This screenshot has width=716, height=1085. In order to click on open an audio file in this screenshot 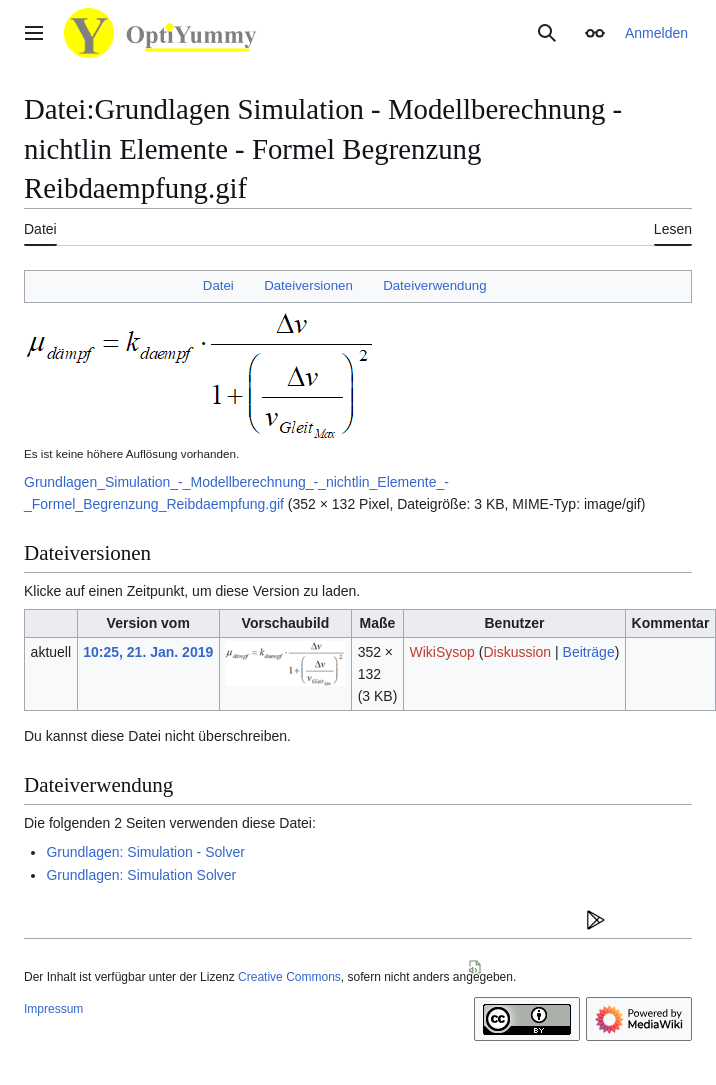, I will do `click(475, 967)`.